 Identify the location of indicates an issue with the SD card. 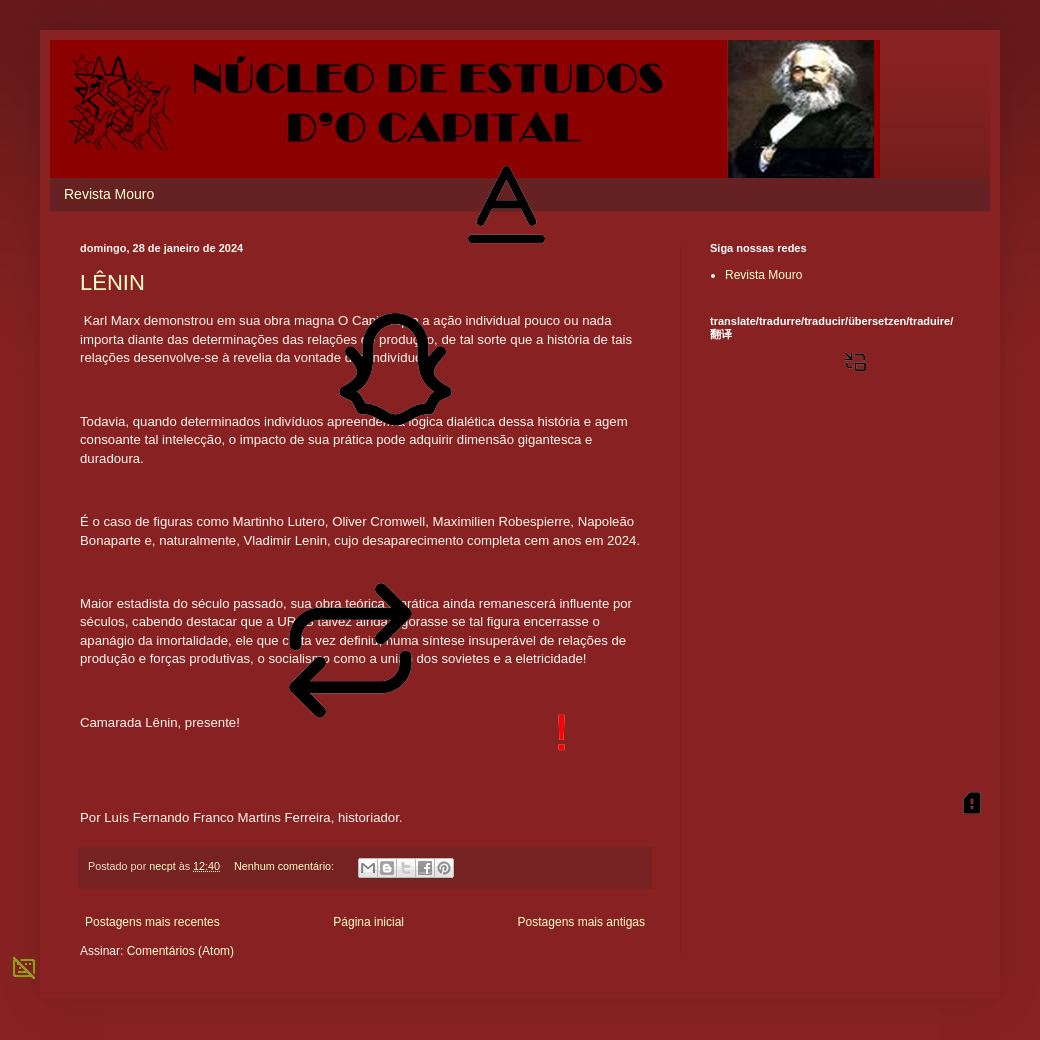
(972, 803).